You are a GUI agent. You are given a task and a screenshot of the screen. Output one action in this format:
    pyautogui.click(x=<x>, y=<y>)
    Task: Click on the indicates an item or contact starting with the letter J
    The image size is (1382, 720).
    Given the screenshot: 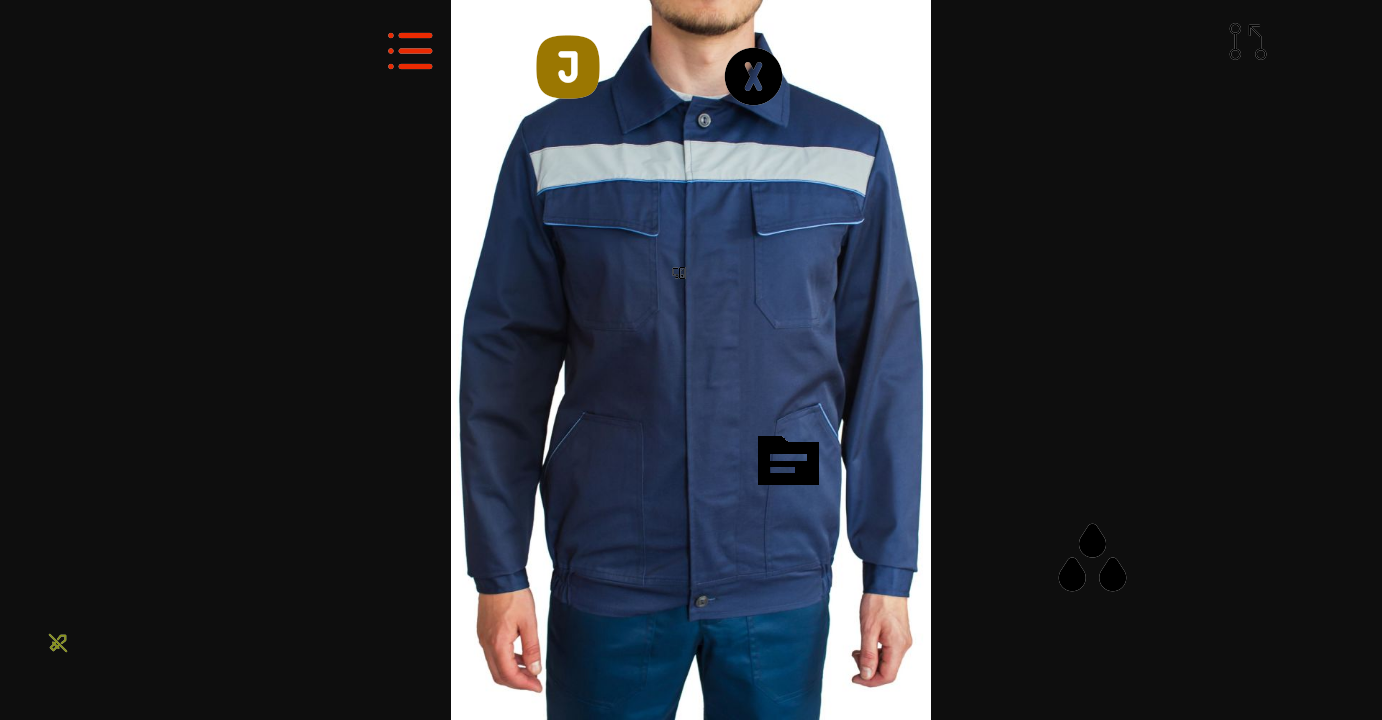 What is the action you would take?
    pyautogui.click(x=568, y=67)
    